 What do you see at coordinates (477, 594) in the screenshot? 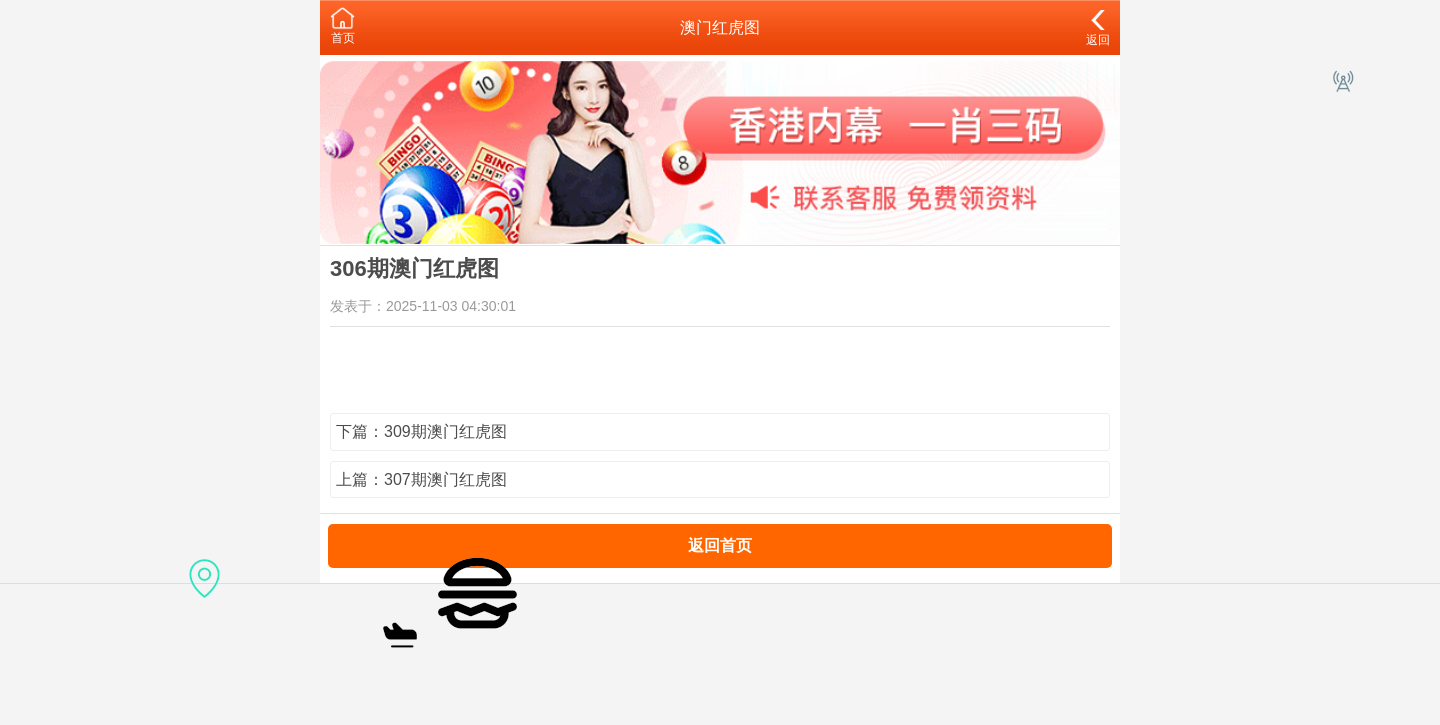
I see `access food or restaurant options` at bounding box center [477, 594].